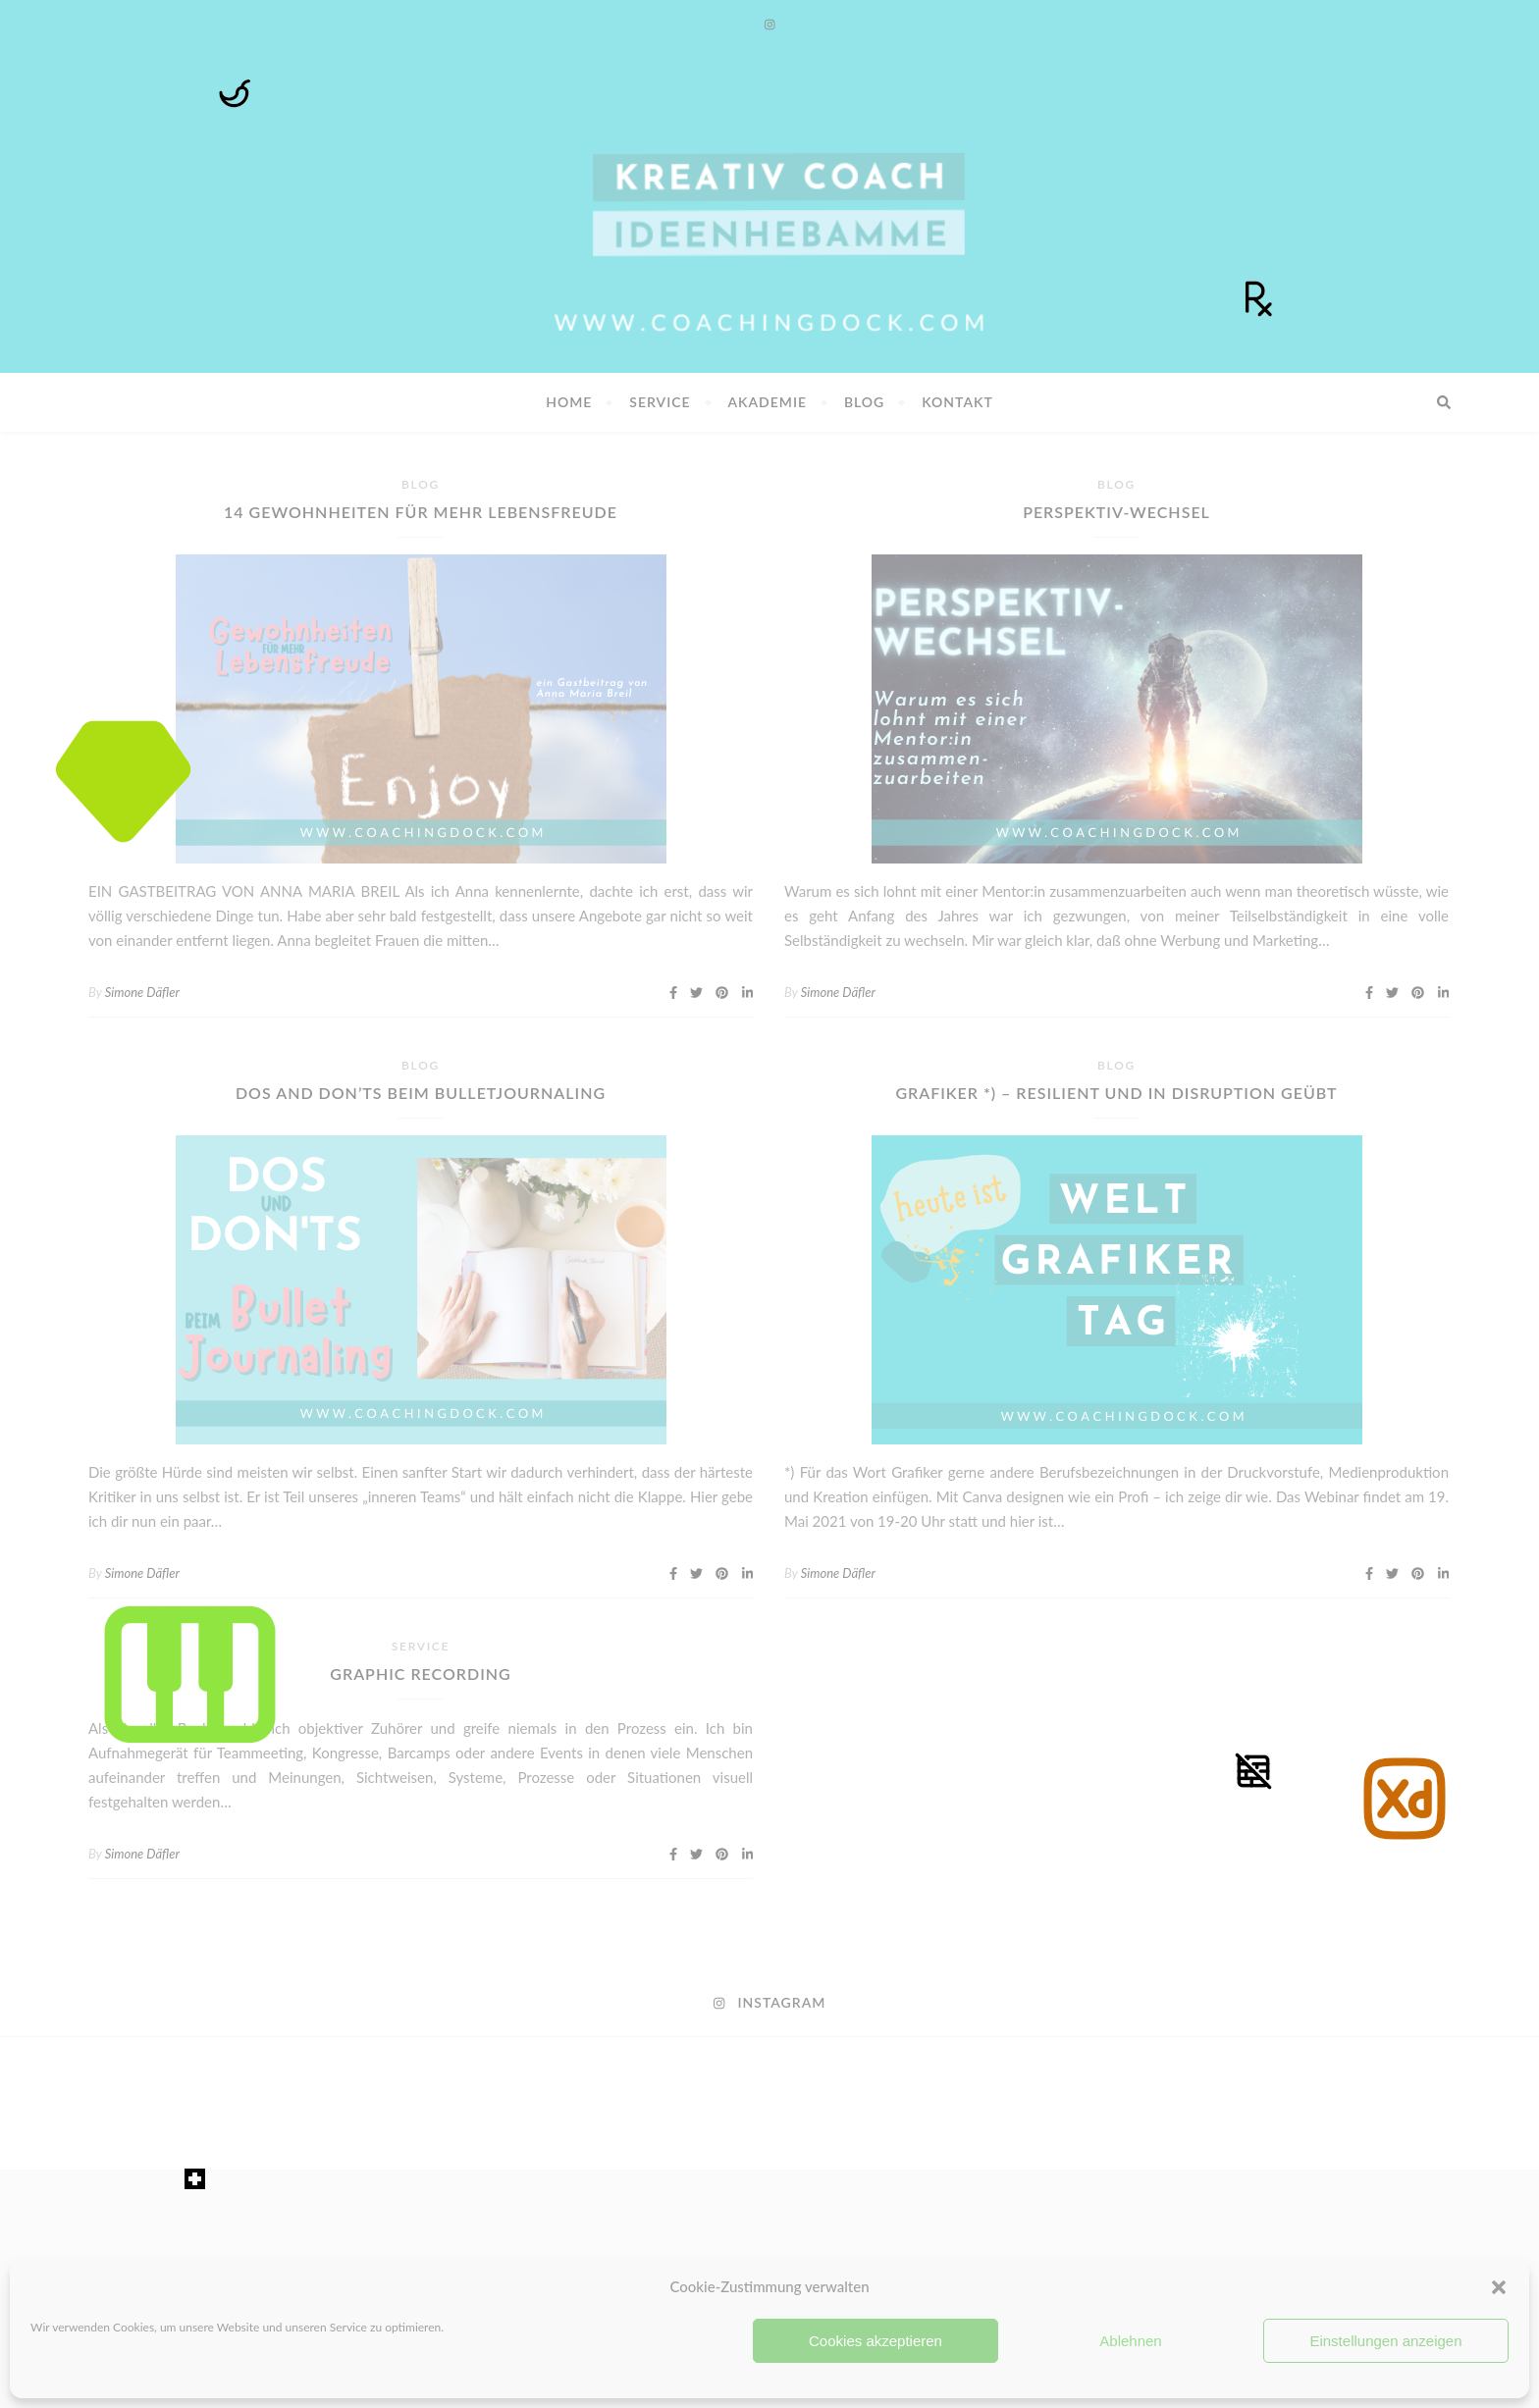  Describe the element at coordinates (236, 94) in the screenshot. I see `indicates spicy food or heat level` at that location.